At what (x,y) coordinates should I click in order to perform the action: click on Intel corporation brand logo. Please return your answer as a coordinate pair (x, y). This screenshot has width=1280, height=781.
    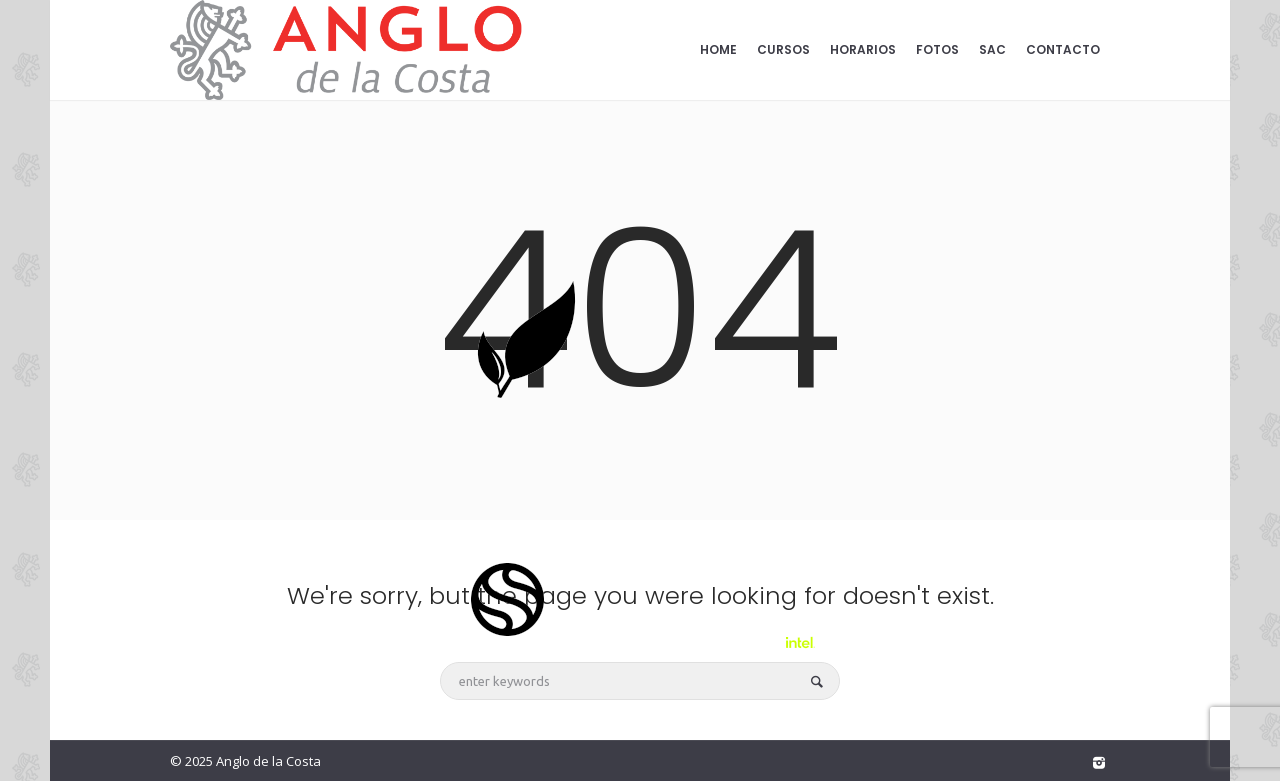
    Looking at the image, I should click on (800, 642).